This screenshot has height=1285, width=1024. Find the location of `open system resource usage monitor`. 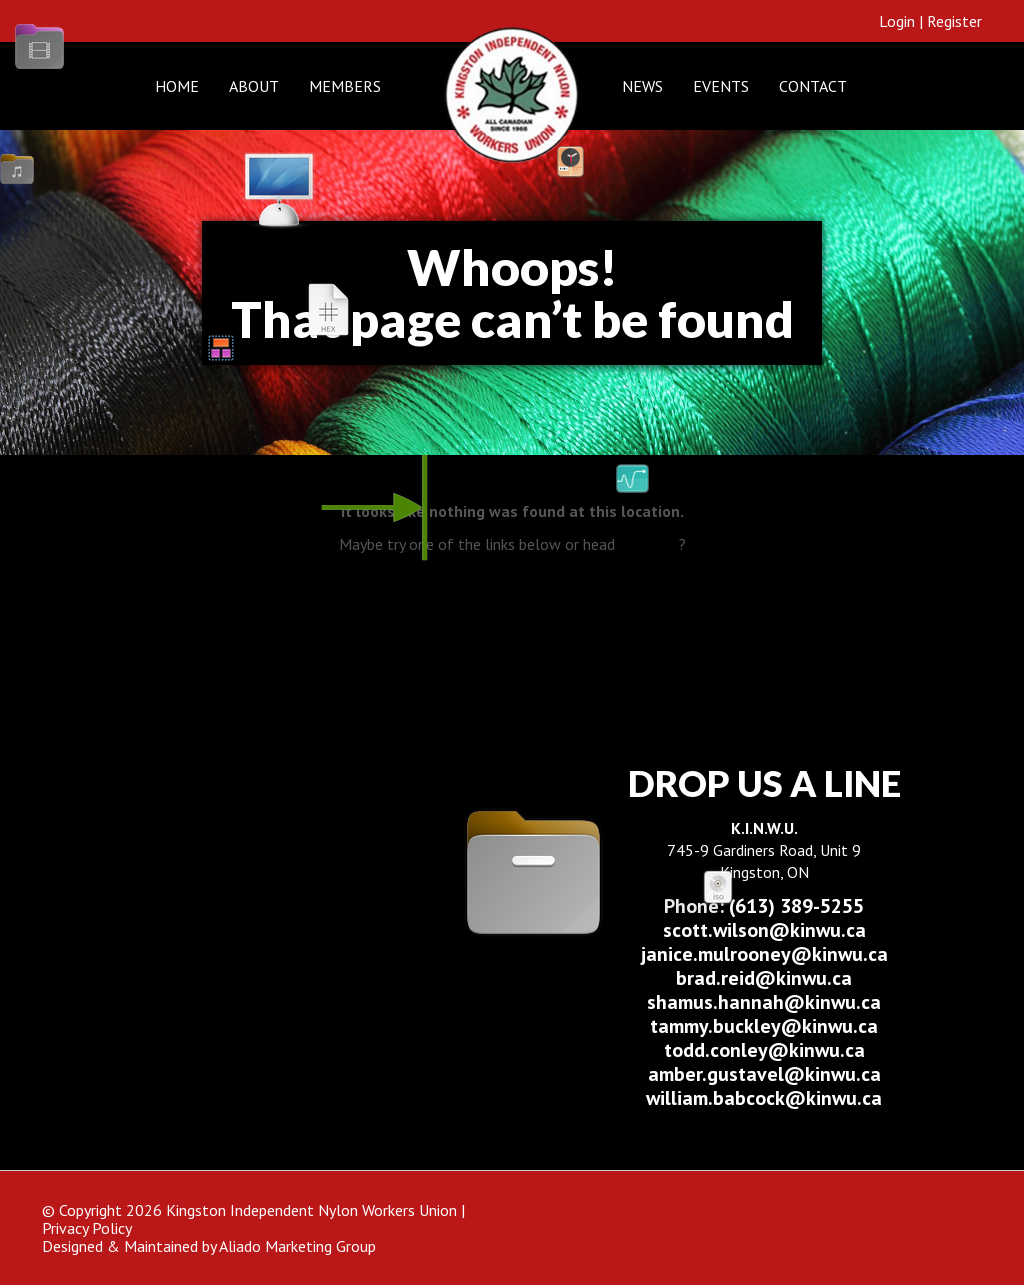

open system resource usage monitor is located at coordinates (632, 478).